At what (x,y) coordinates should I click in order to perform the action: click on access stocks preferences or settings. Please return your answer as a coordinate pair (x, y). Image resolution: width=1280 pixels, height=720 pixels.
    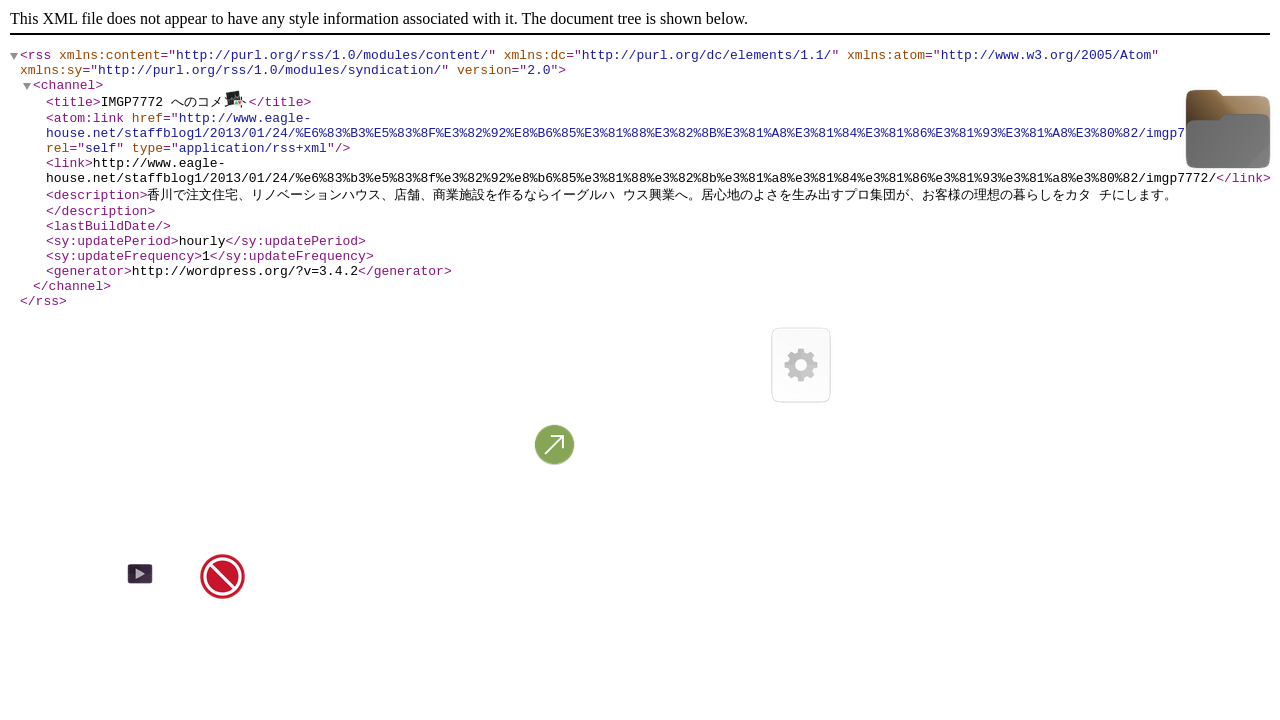
    Looking at the image, I should click on (234, 98).